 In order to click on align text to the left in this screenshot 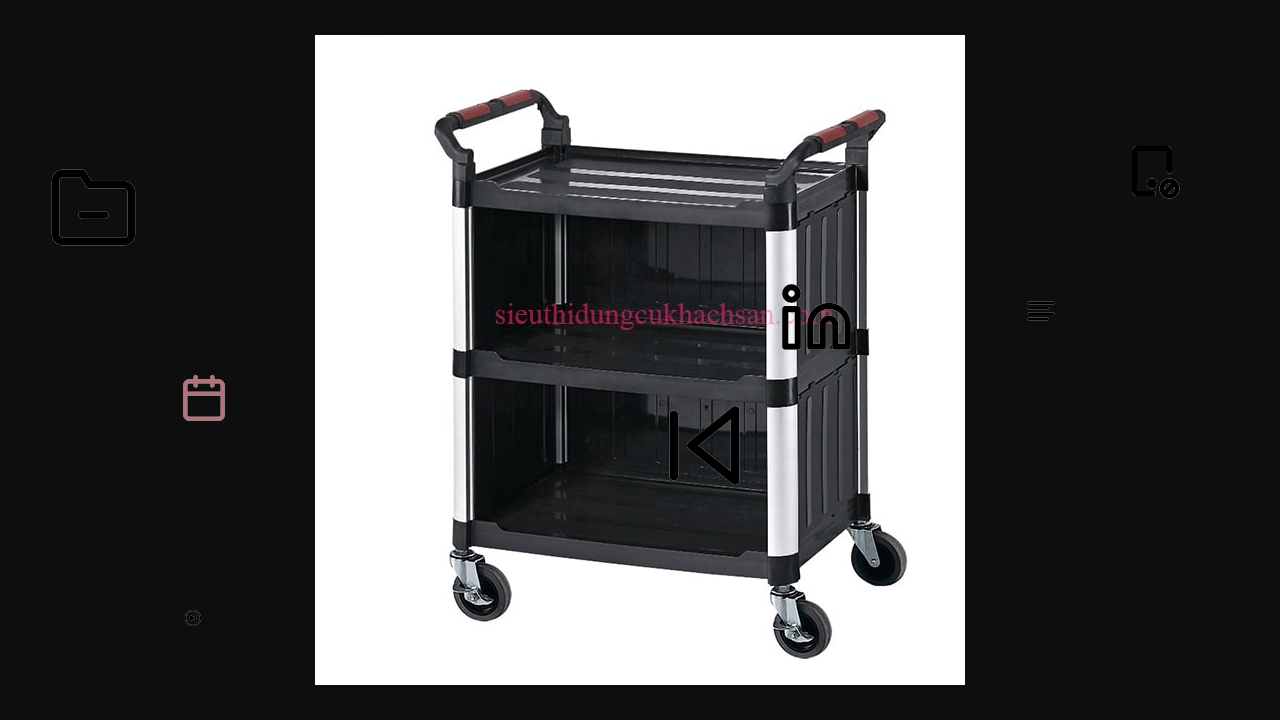, I will do `click(1041, 311)`.